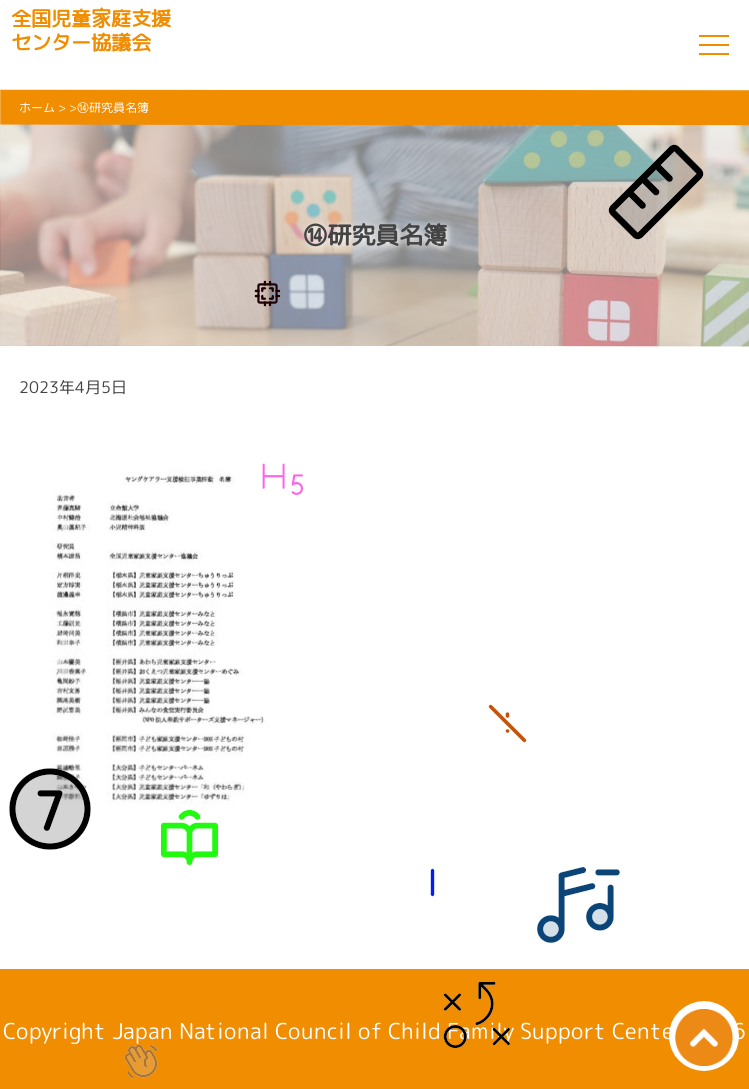  What do you see at coordinates (474, 1015) in the screenshot?
I see `view strategy or game plan` at bounding box center [474, 1015].